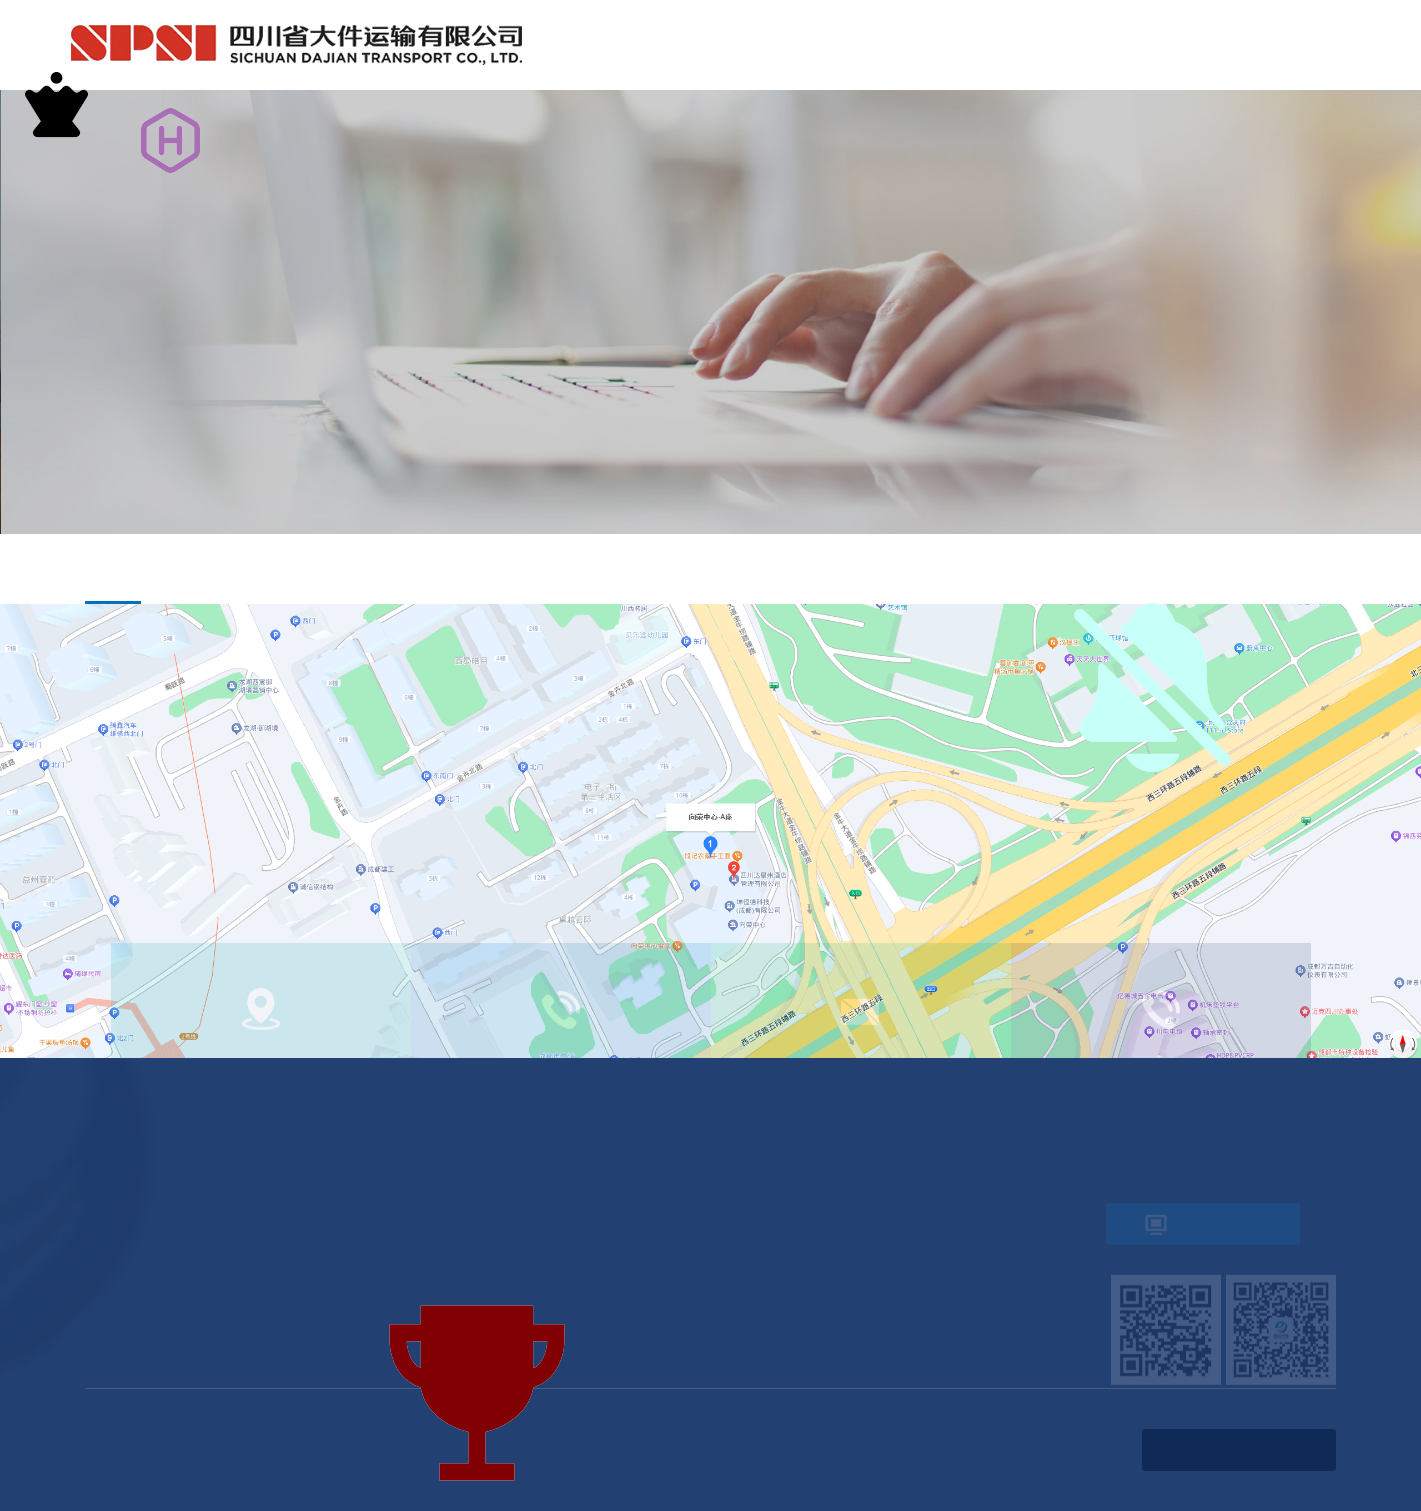 The height and width of the screenshot is (1511, 1421). Describe the element at coordinates (477, 1393) in the screenshot. I see `view your achievements or awards` at that location.